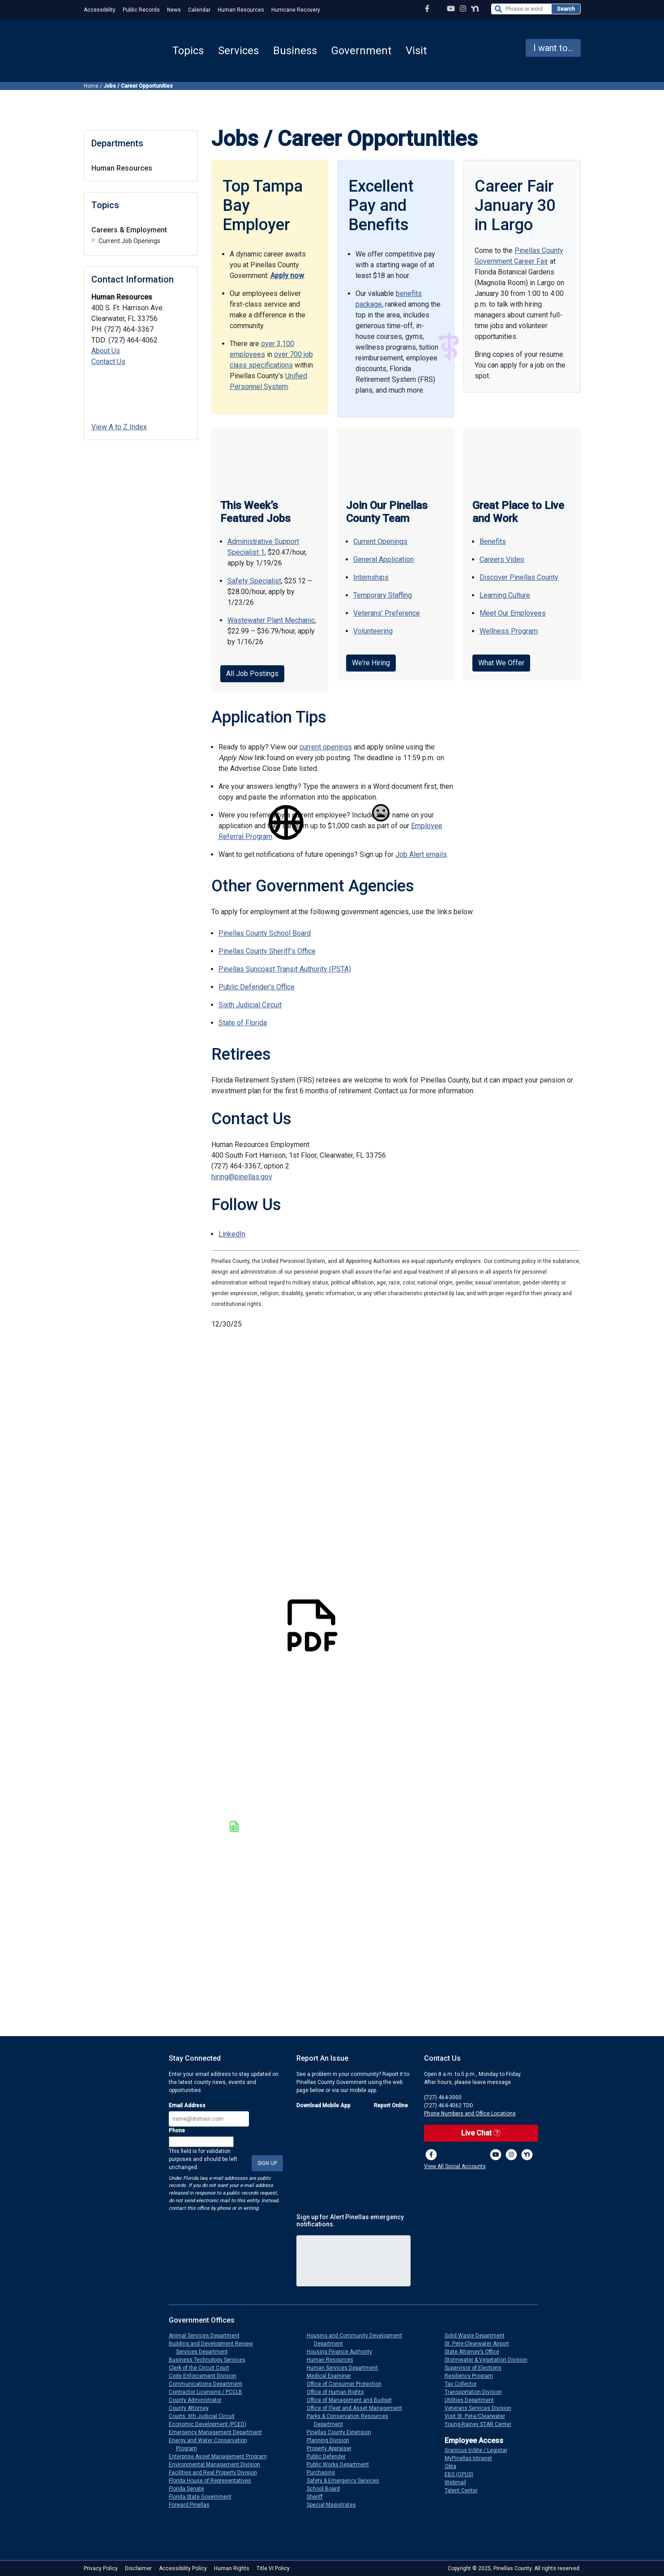 The image size is (664, 2576). Describe the element at coordinates (311, 1627) in the screenshot. I see `view or open a PDF document` at that location.